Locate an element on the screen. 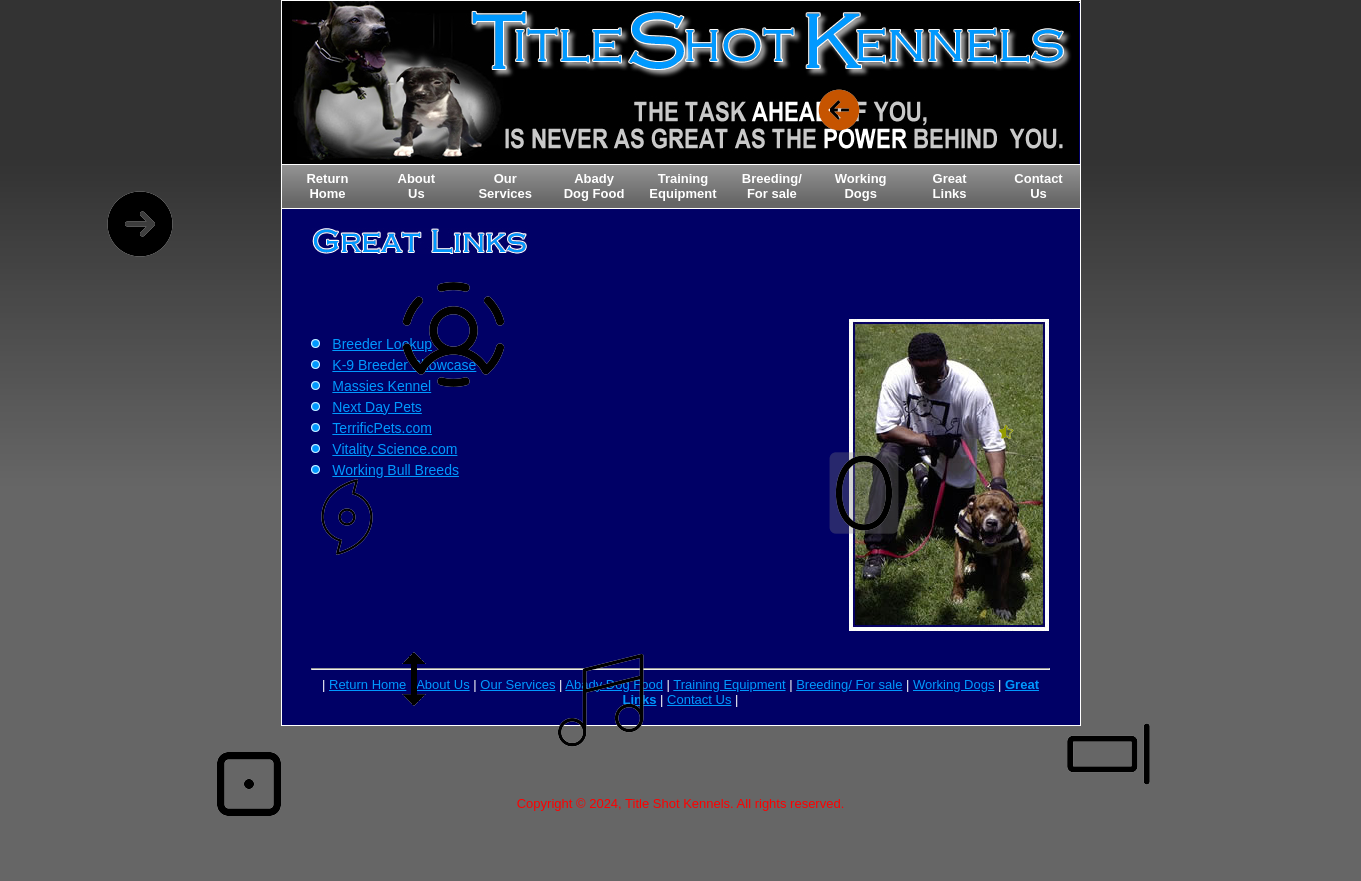 Image resolution: width=1361 pixels, height=881 pixels. align content to the right is located at coordinates (1110, 754).